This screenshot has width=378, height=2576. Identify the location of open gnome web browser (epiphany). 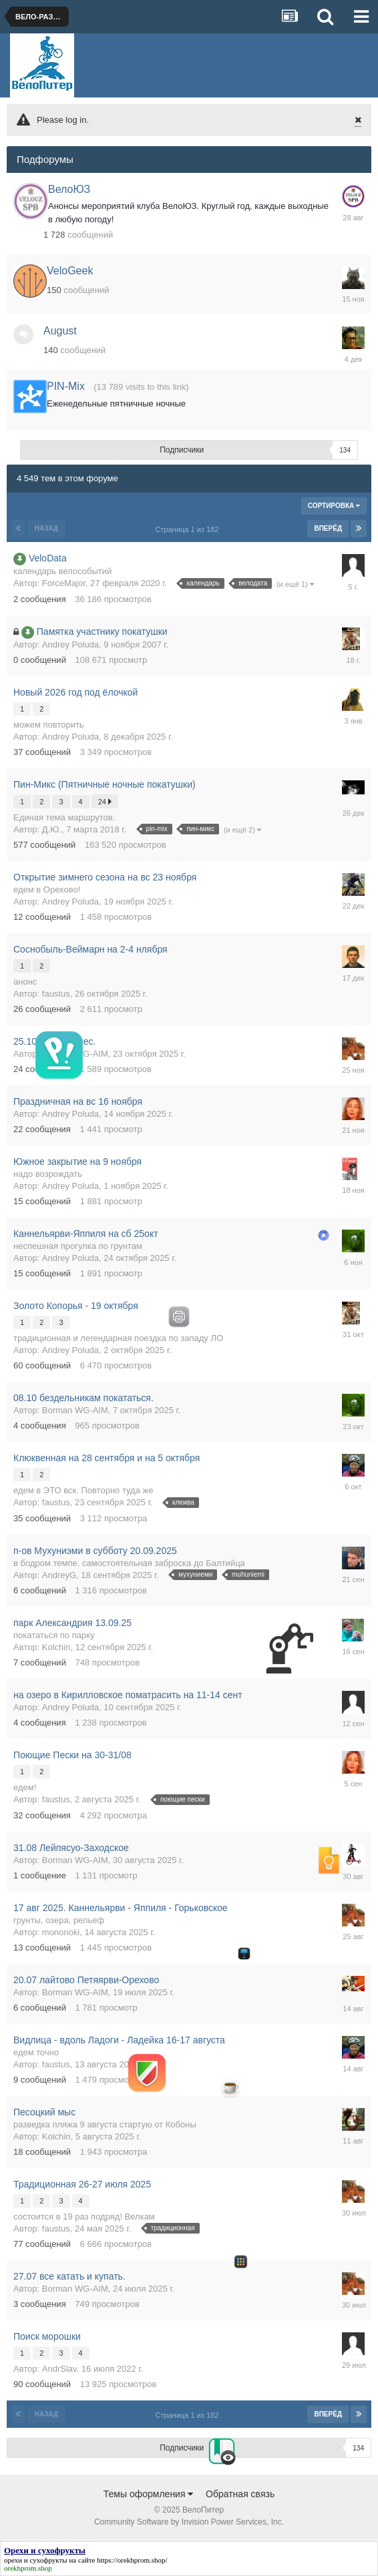
(323, 1235).